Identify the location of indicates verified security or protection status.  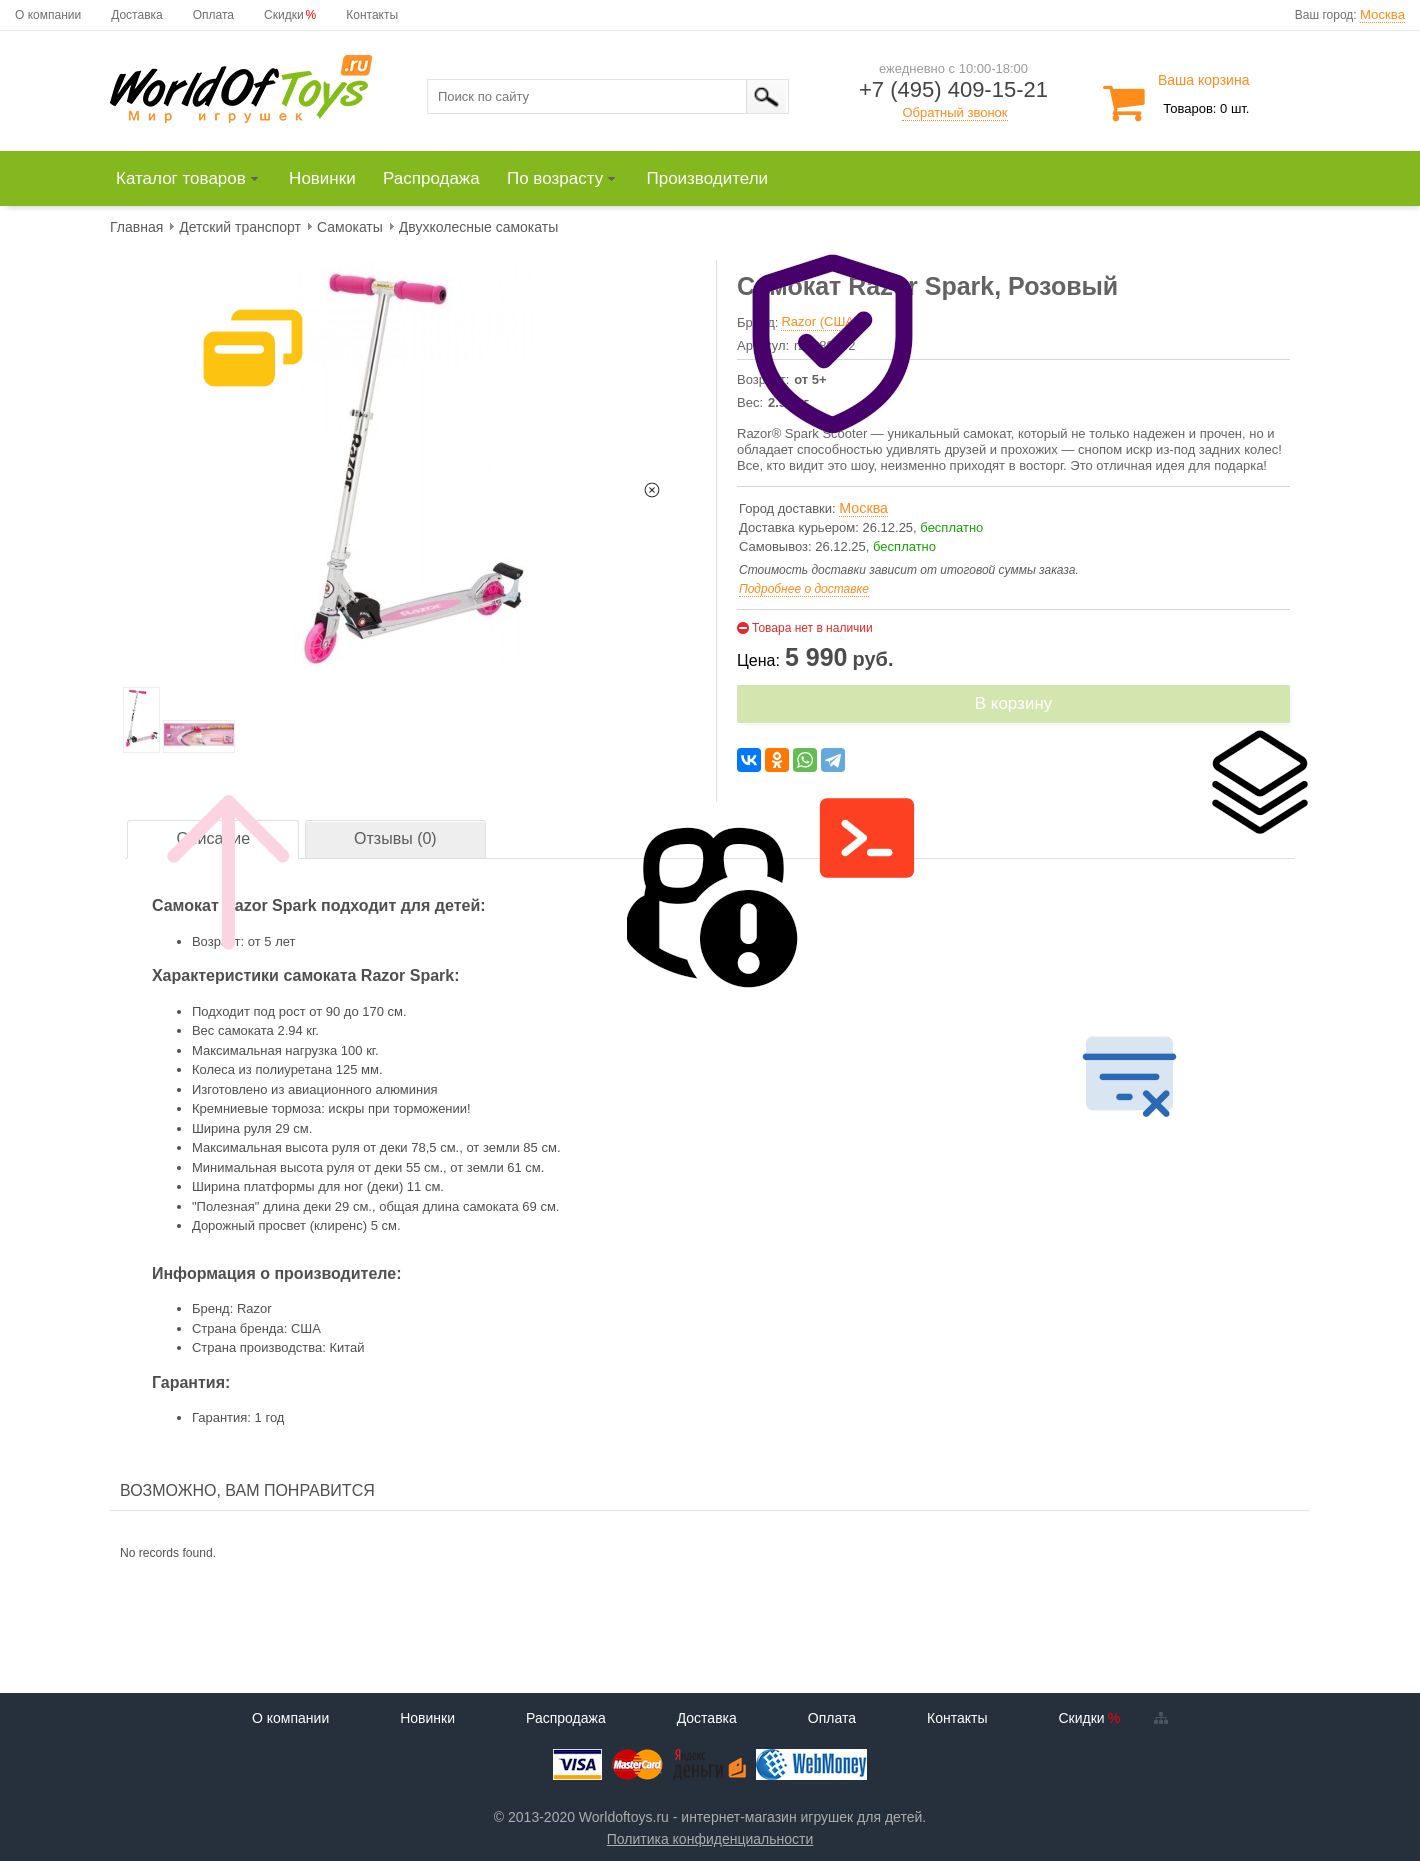
(832, 345).